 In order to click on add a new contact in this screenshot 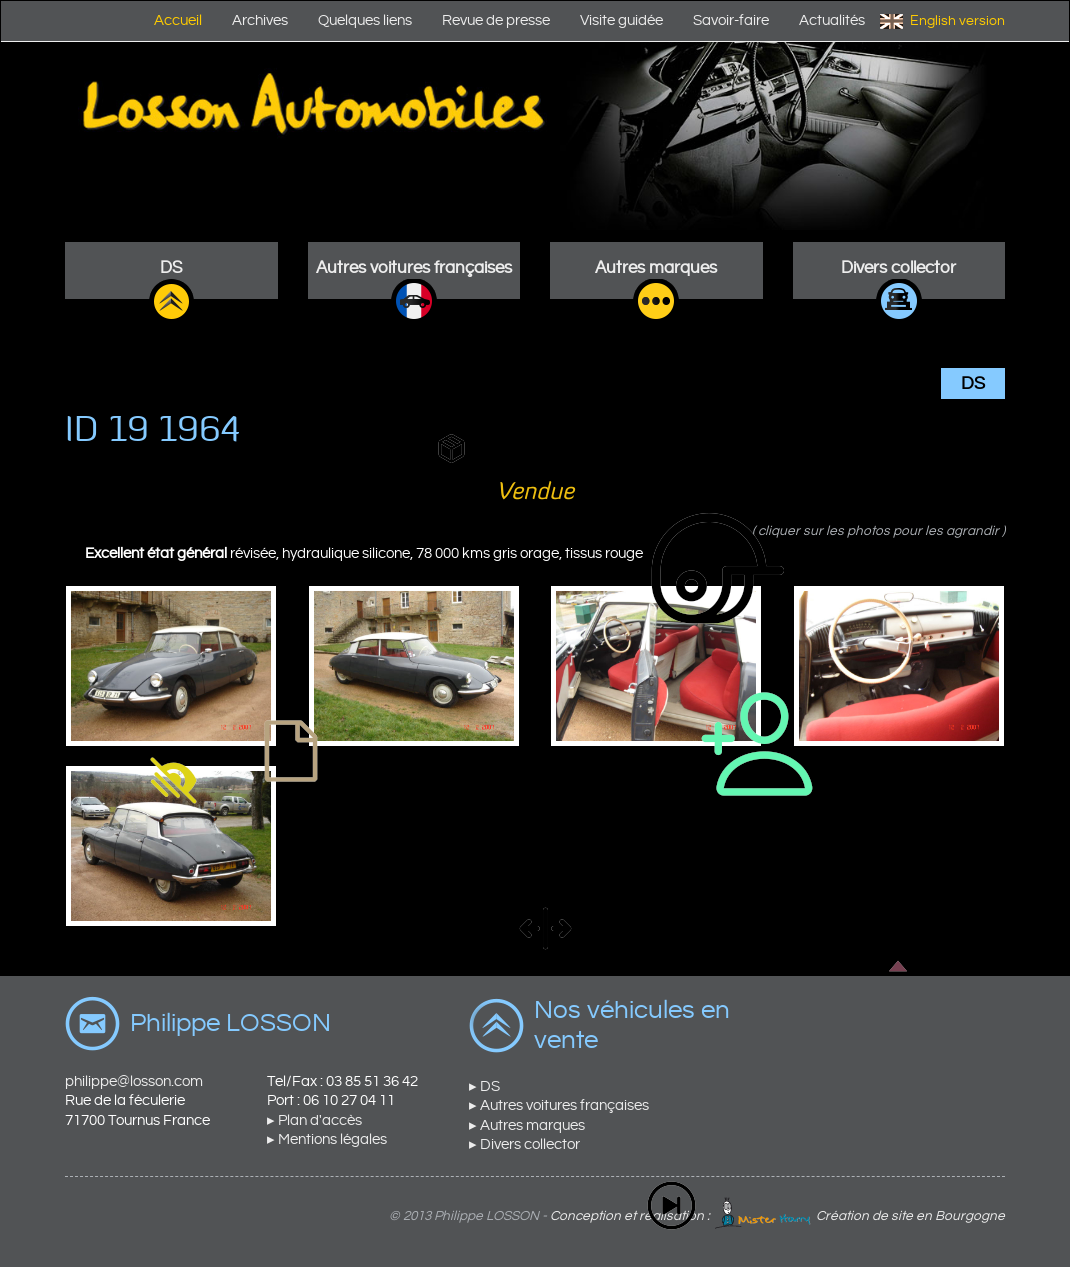, I will do `click(757, 744)`.